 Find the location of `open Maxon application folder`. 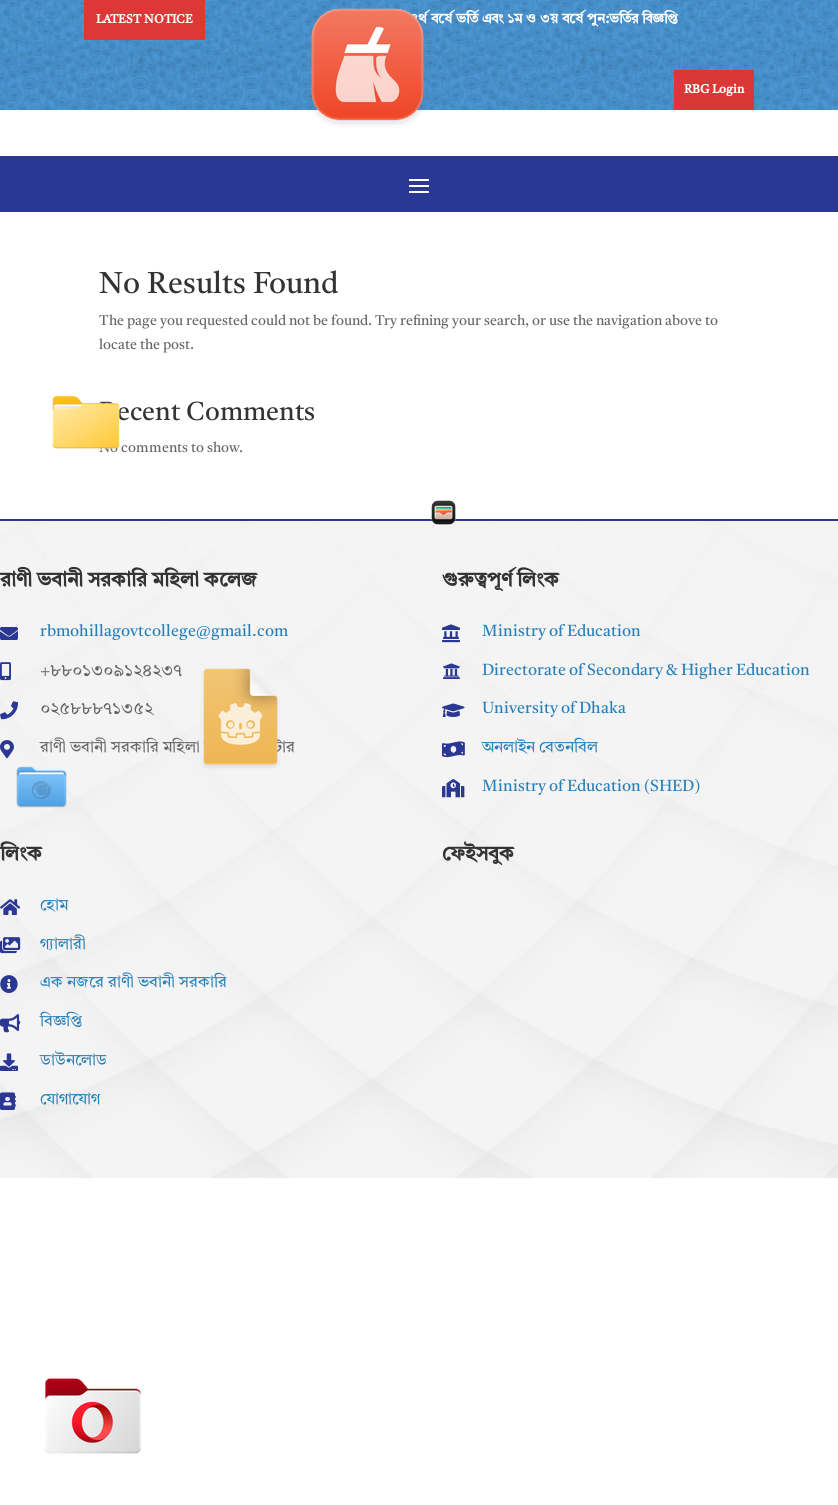

open Maxon application folder is located at coordinates (41, 786).